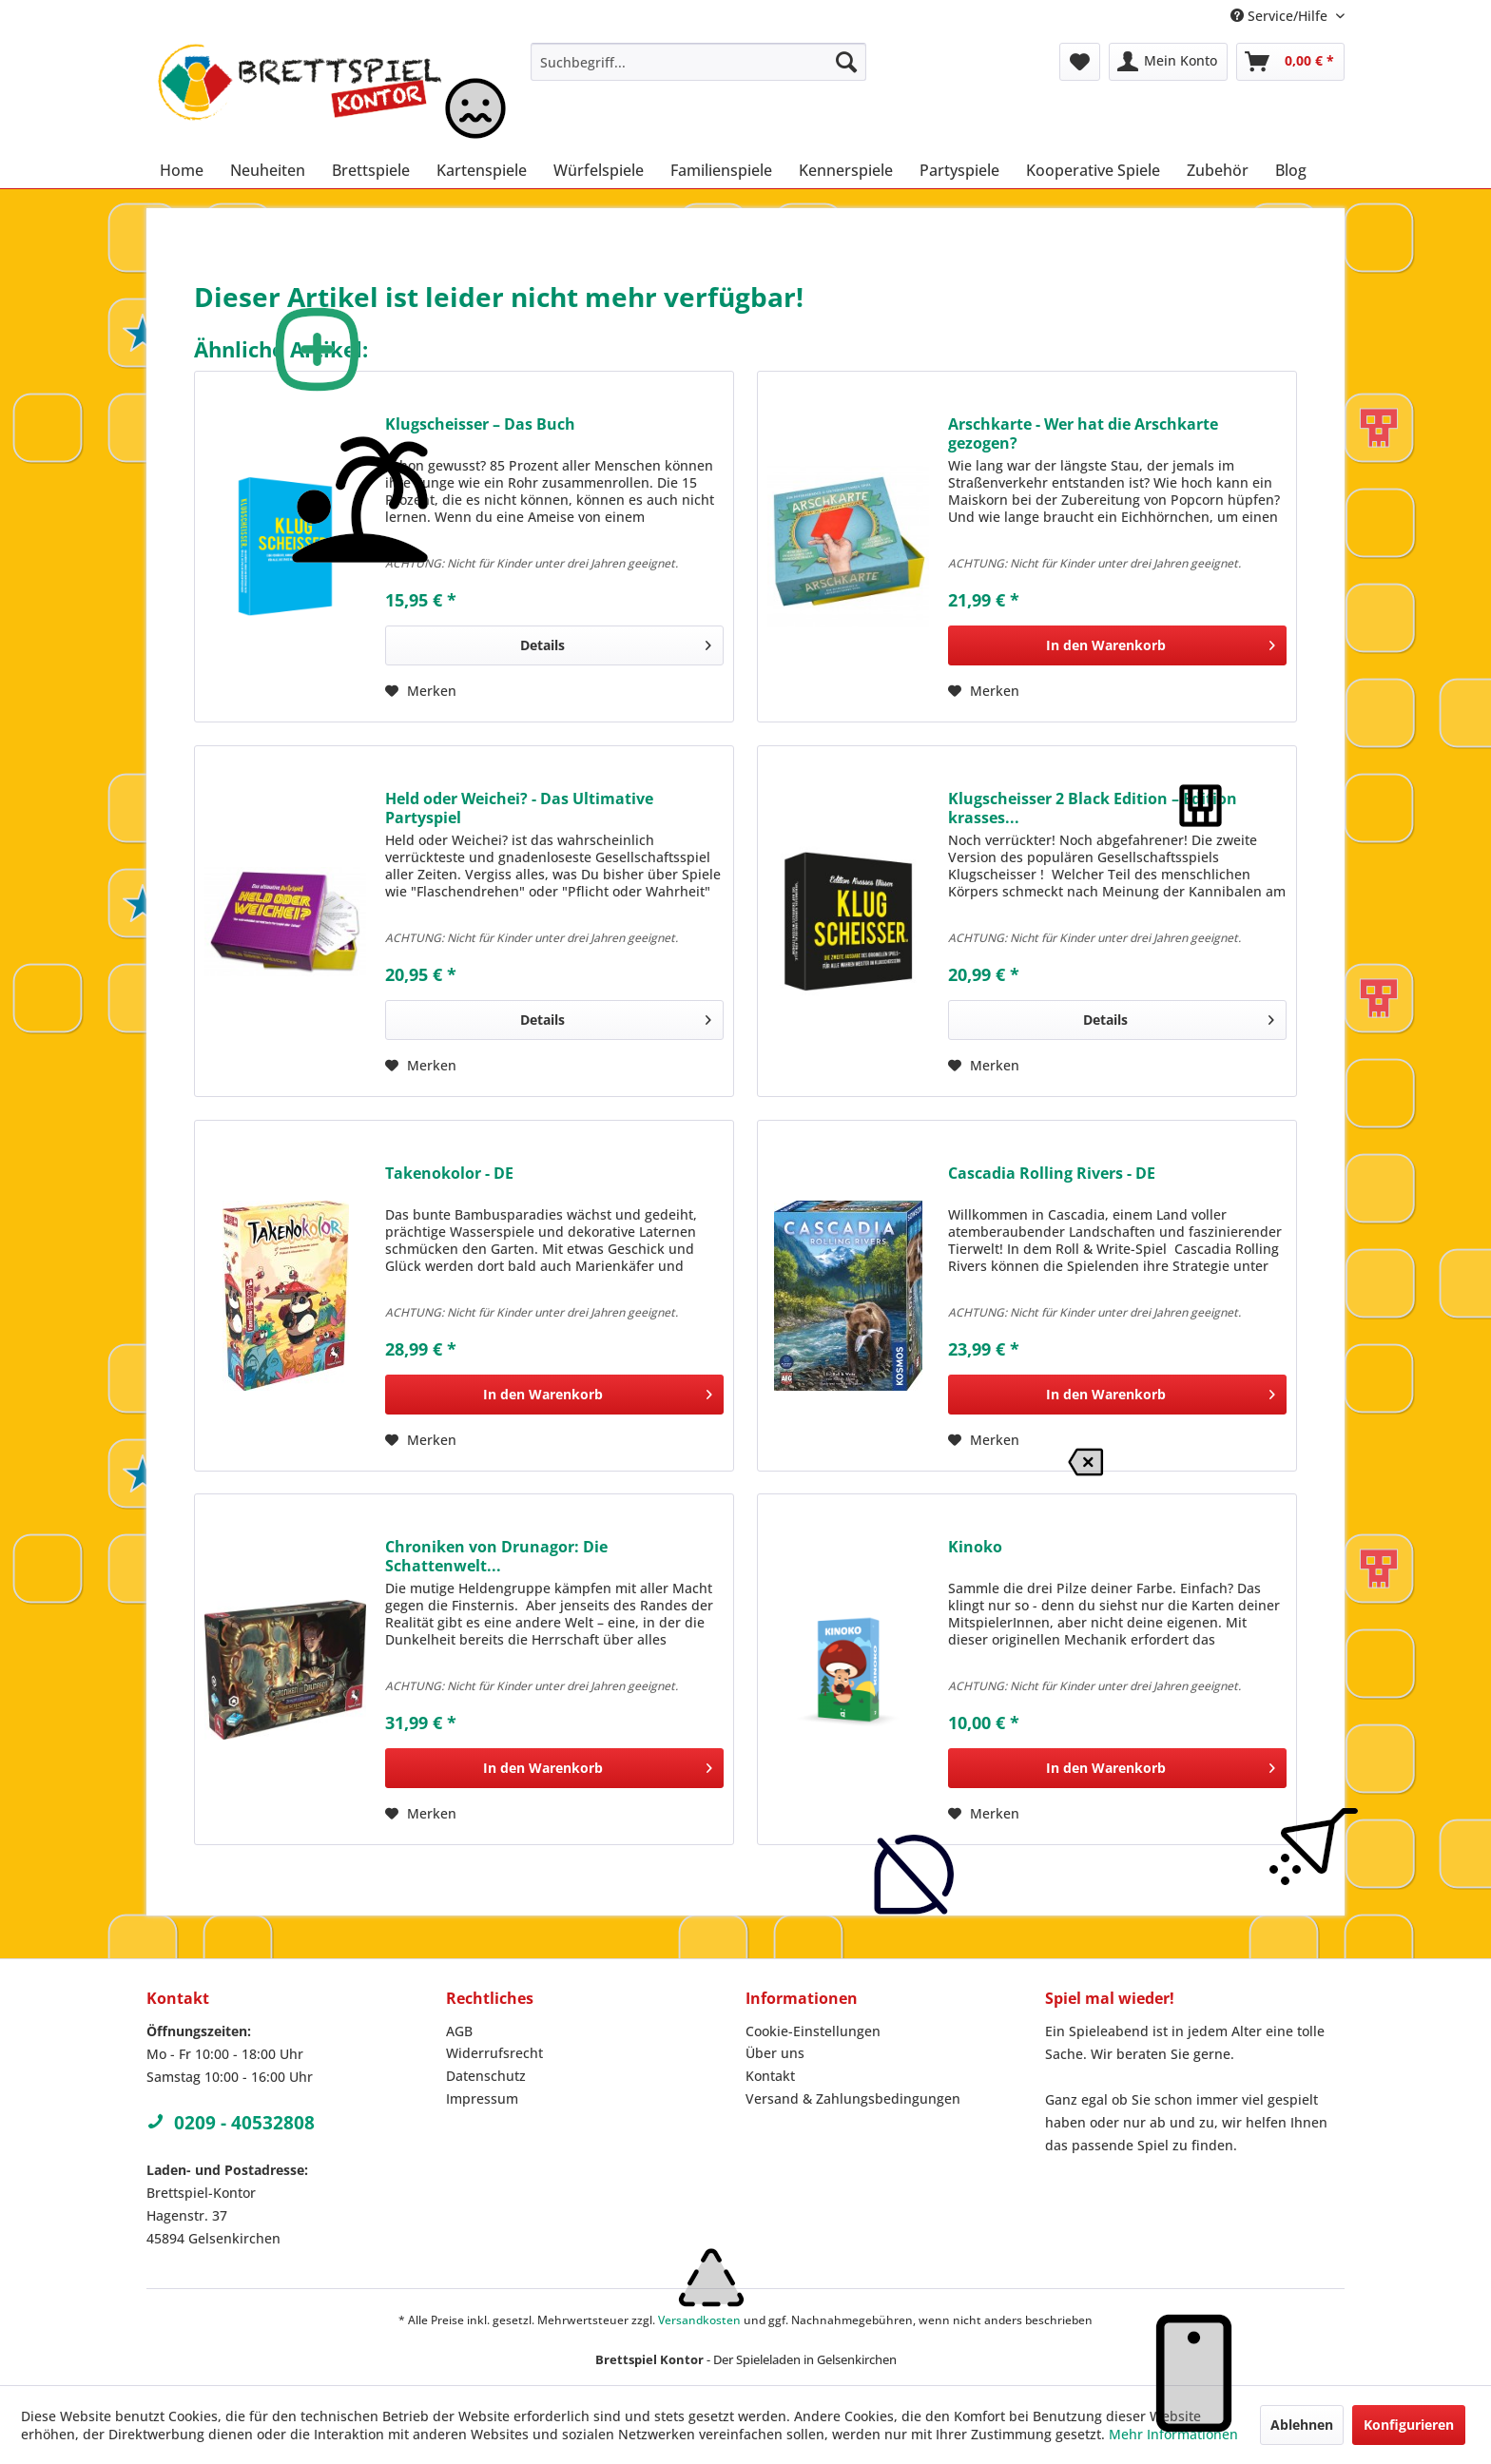  What do you see at coordinates (1312, 1842) in the screenshot?
I see `access bathroom or shower facilities` at bounding box center [1312, 1842].